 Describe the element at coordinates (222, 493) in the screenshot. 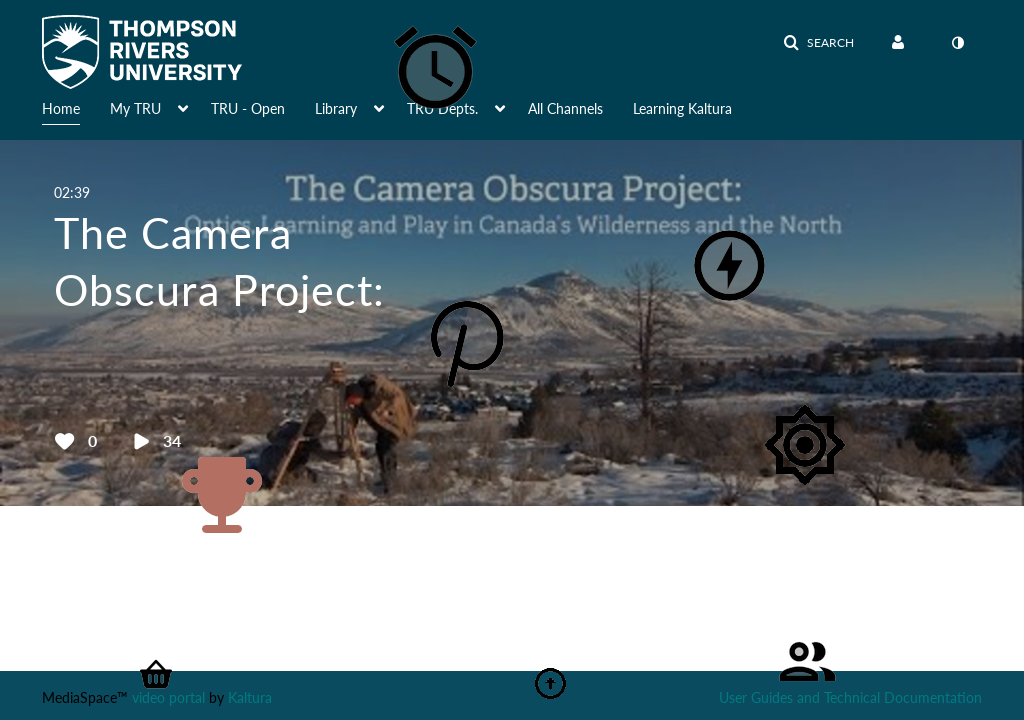

I see `view achievements or awards` at that location.